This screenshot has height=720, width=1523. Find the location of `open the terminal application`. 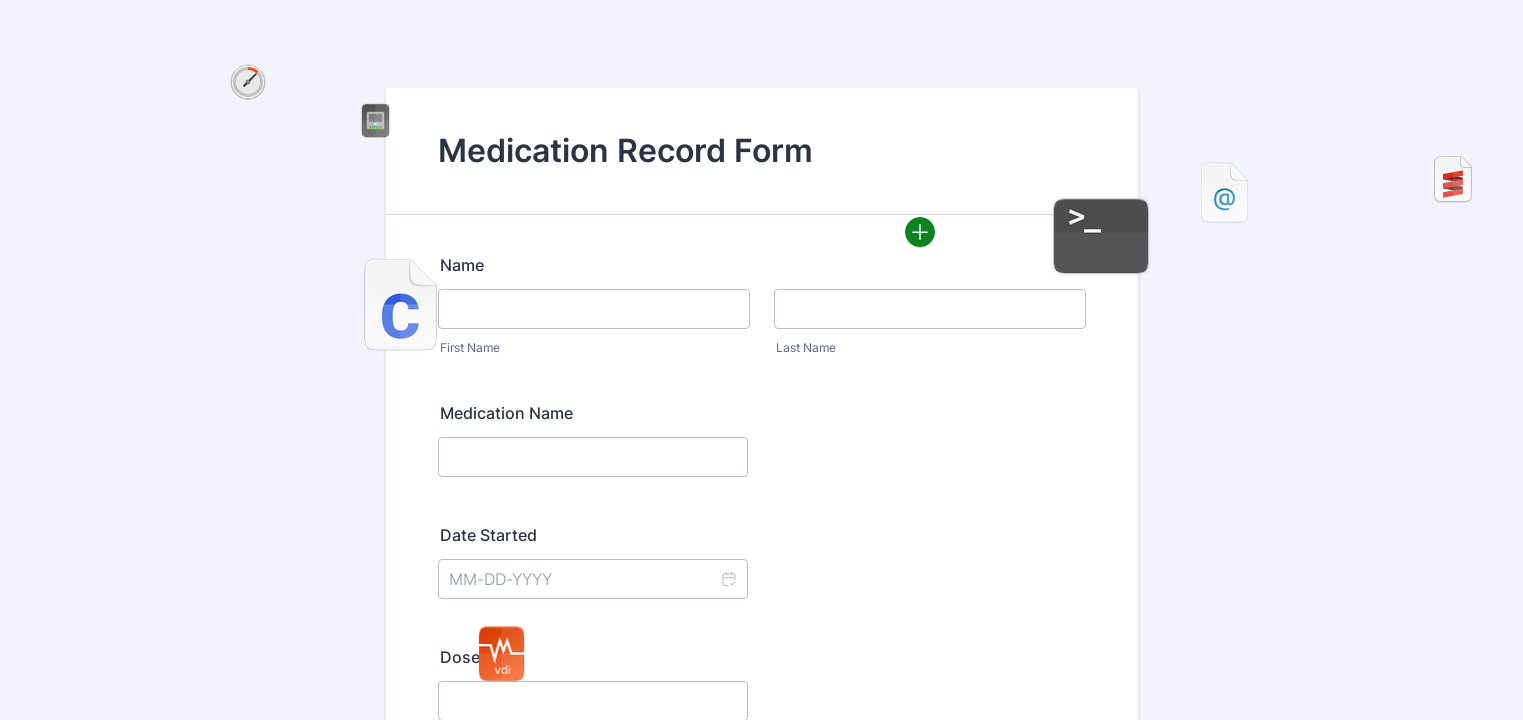

open the terminal application is located at coordinates (1101, 236).